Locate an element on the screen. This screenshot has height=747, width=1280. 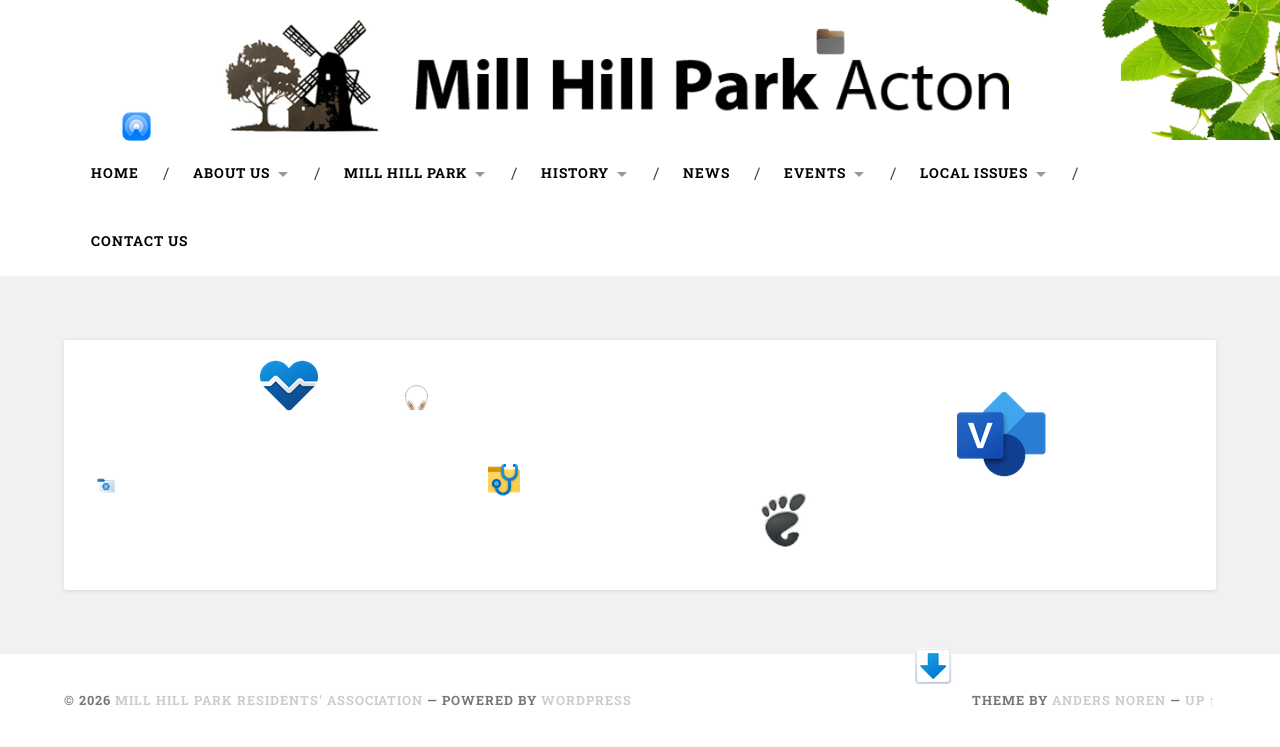
open Microsoft Visio application is located at coordinates (1003, 435).